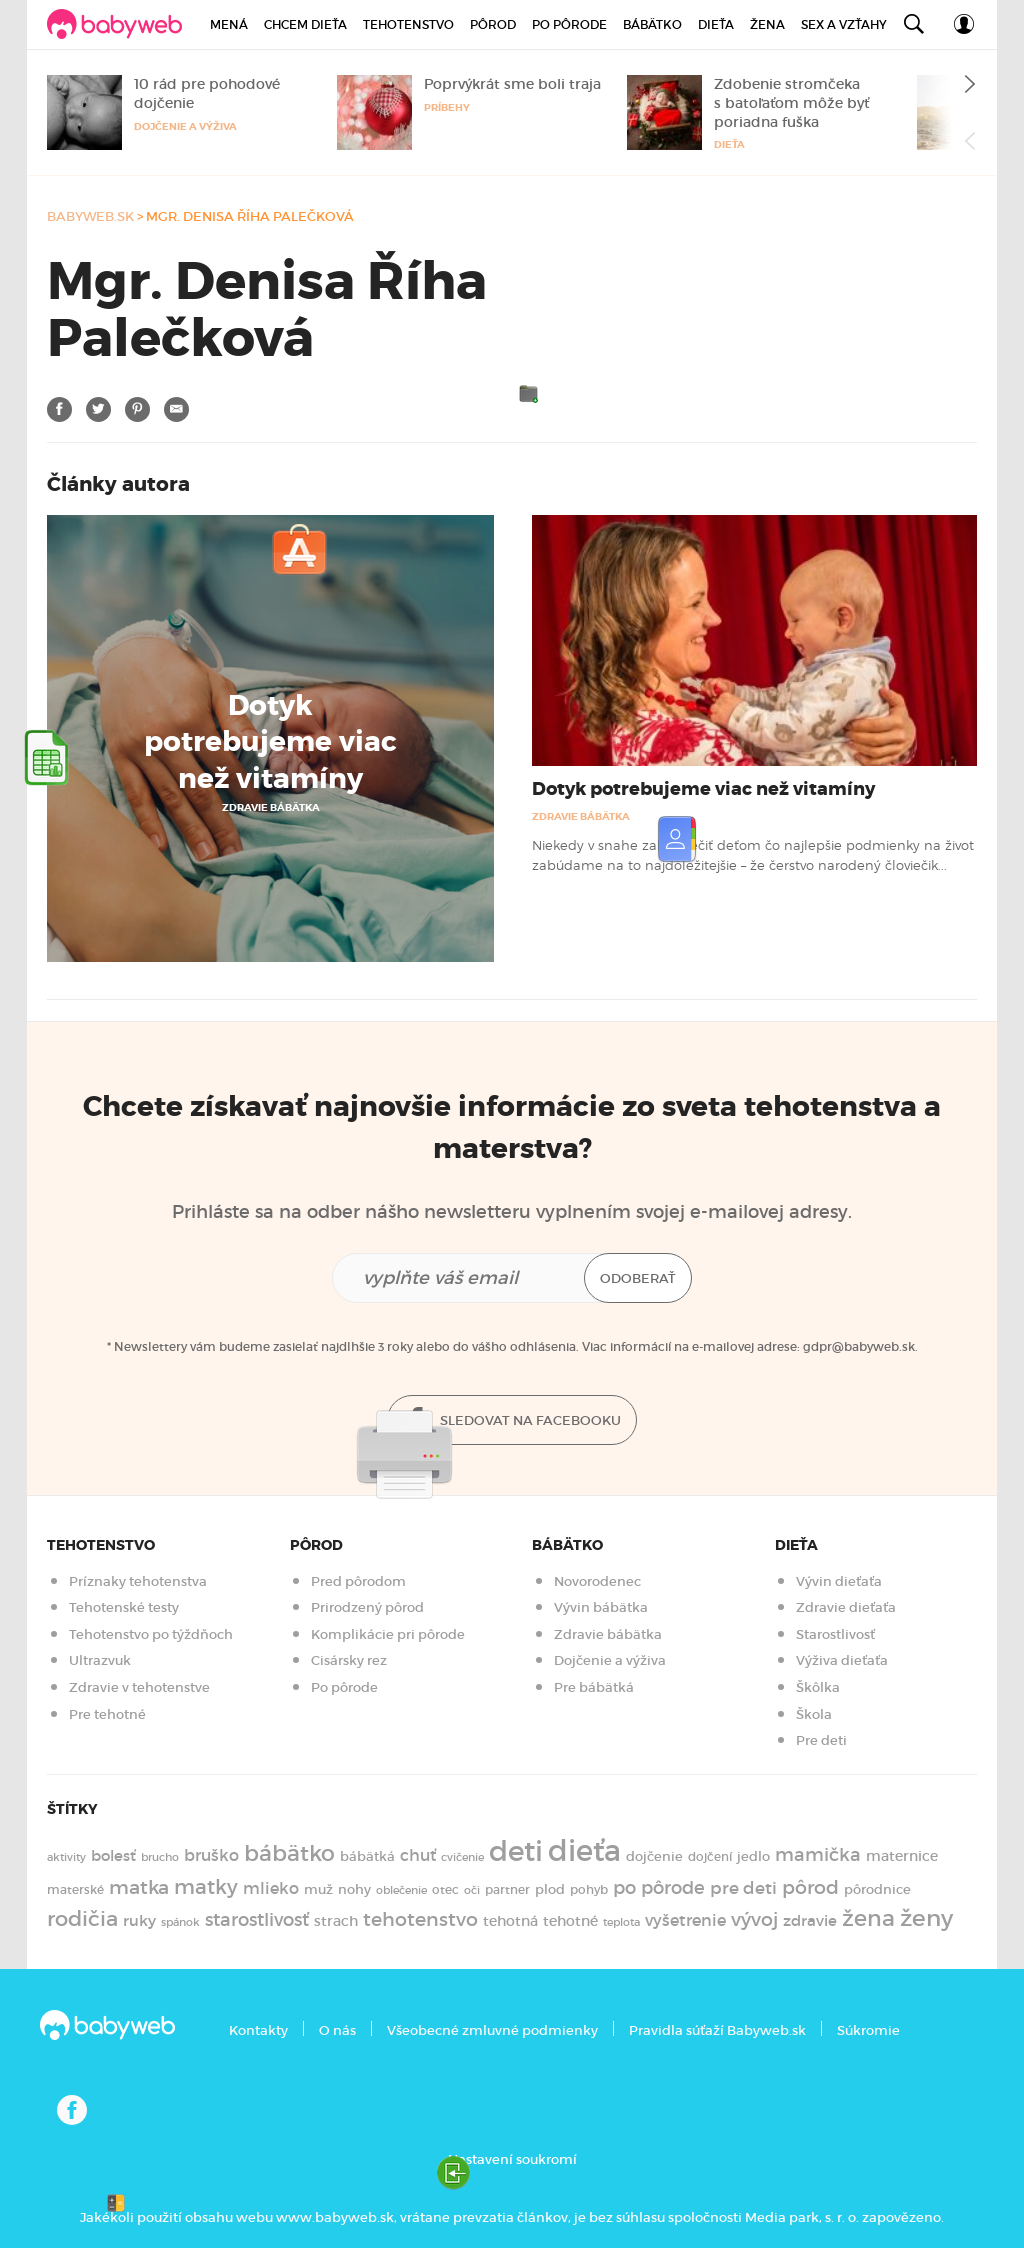  I want to click on log out of your account, so click(454, 2173).